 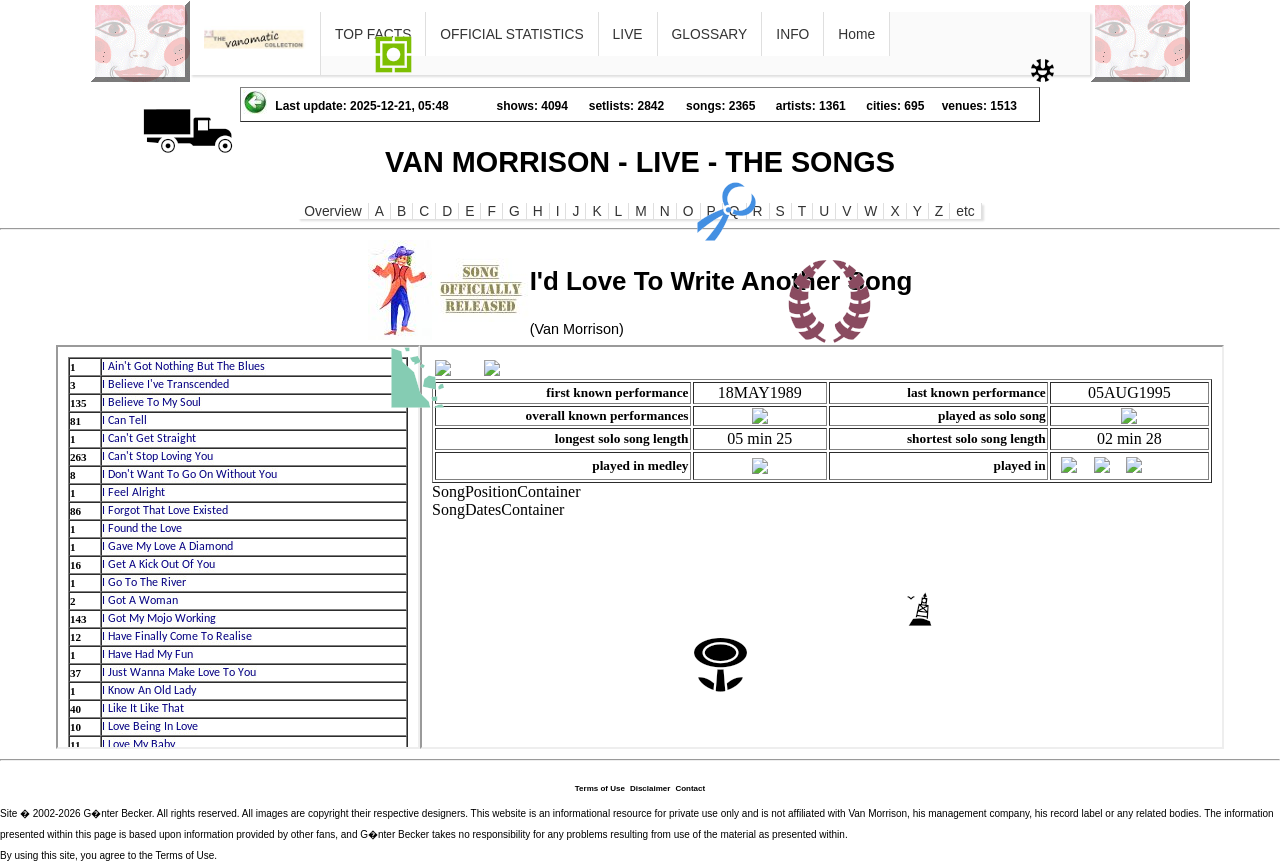 What do you see at coordinates (1042, 70) in the screenshot?
I see `decorative abstract game element or badge` at bounding box center [1042, 70].